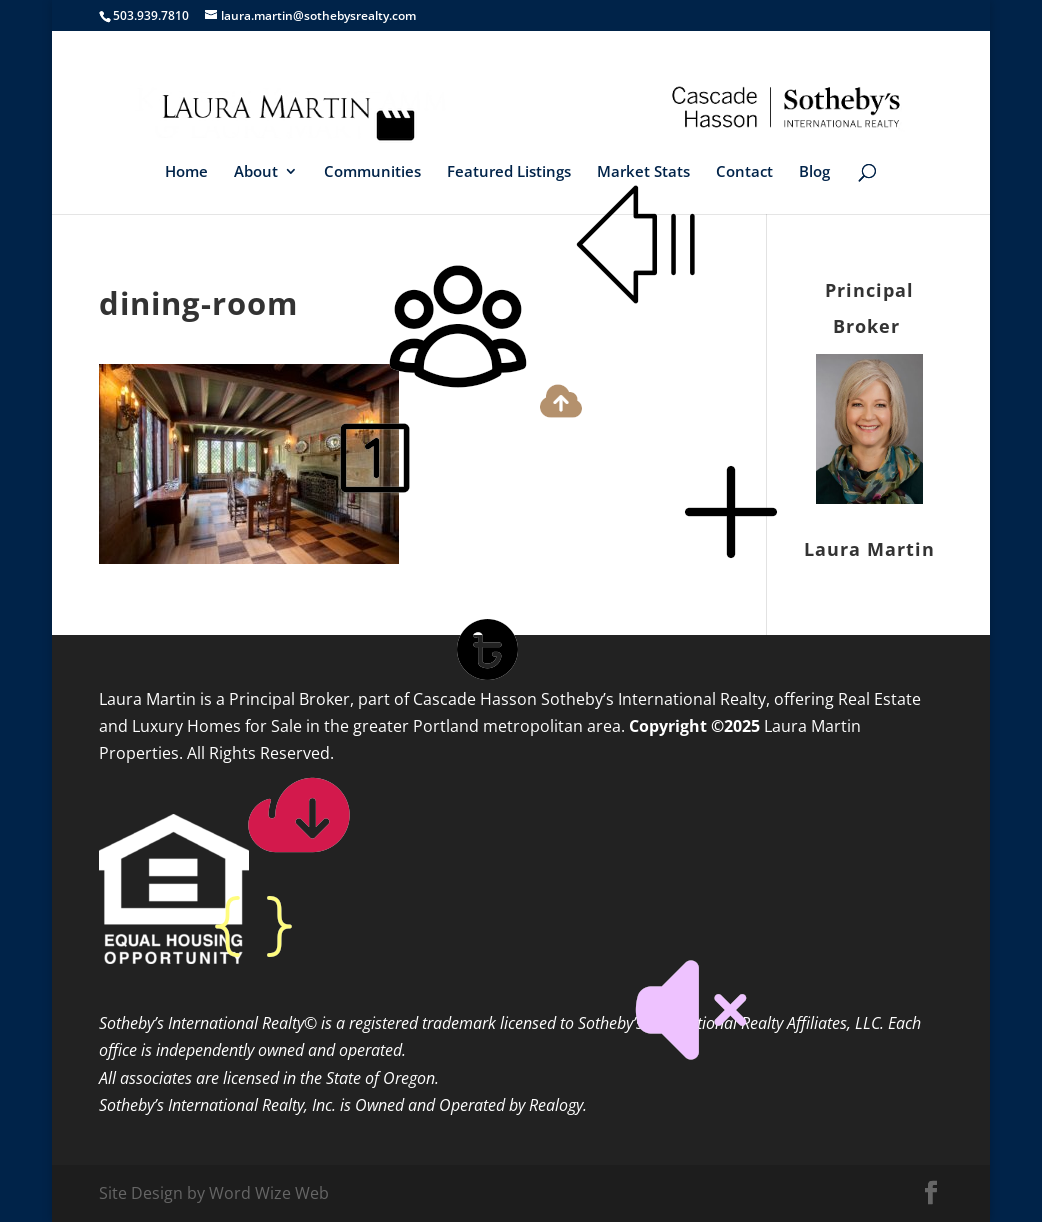  What do you see at coordinates (640, 244) in the screenshot?
I see `skip to previous track or beginning` at bounding box center [640, 244].